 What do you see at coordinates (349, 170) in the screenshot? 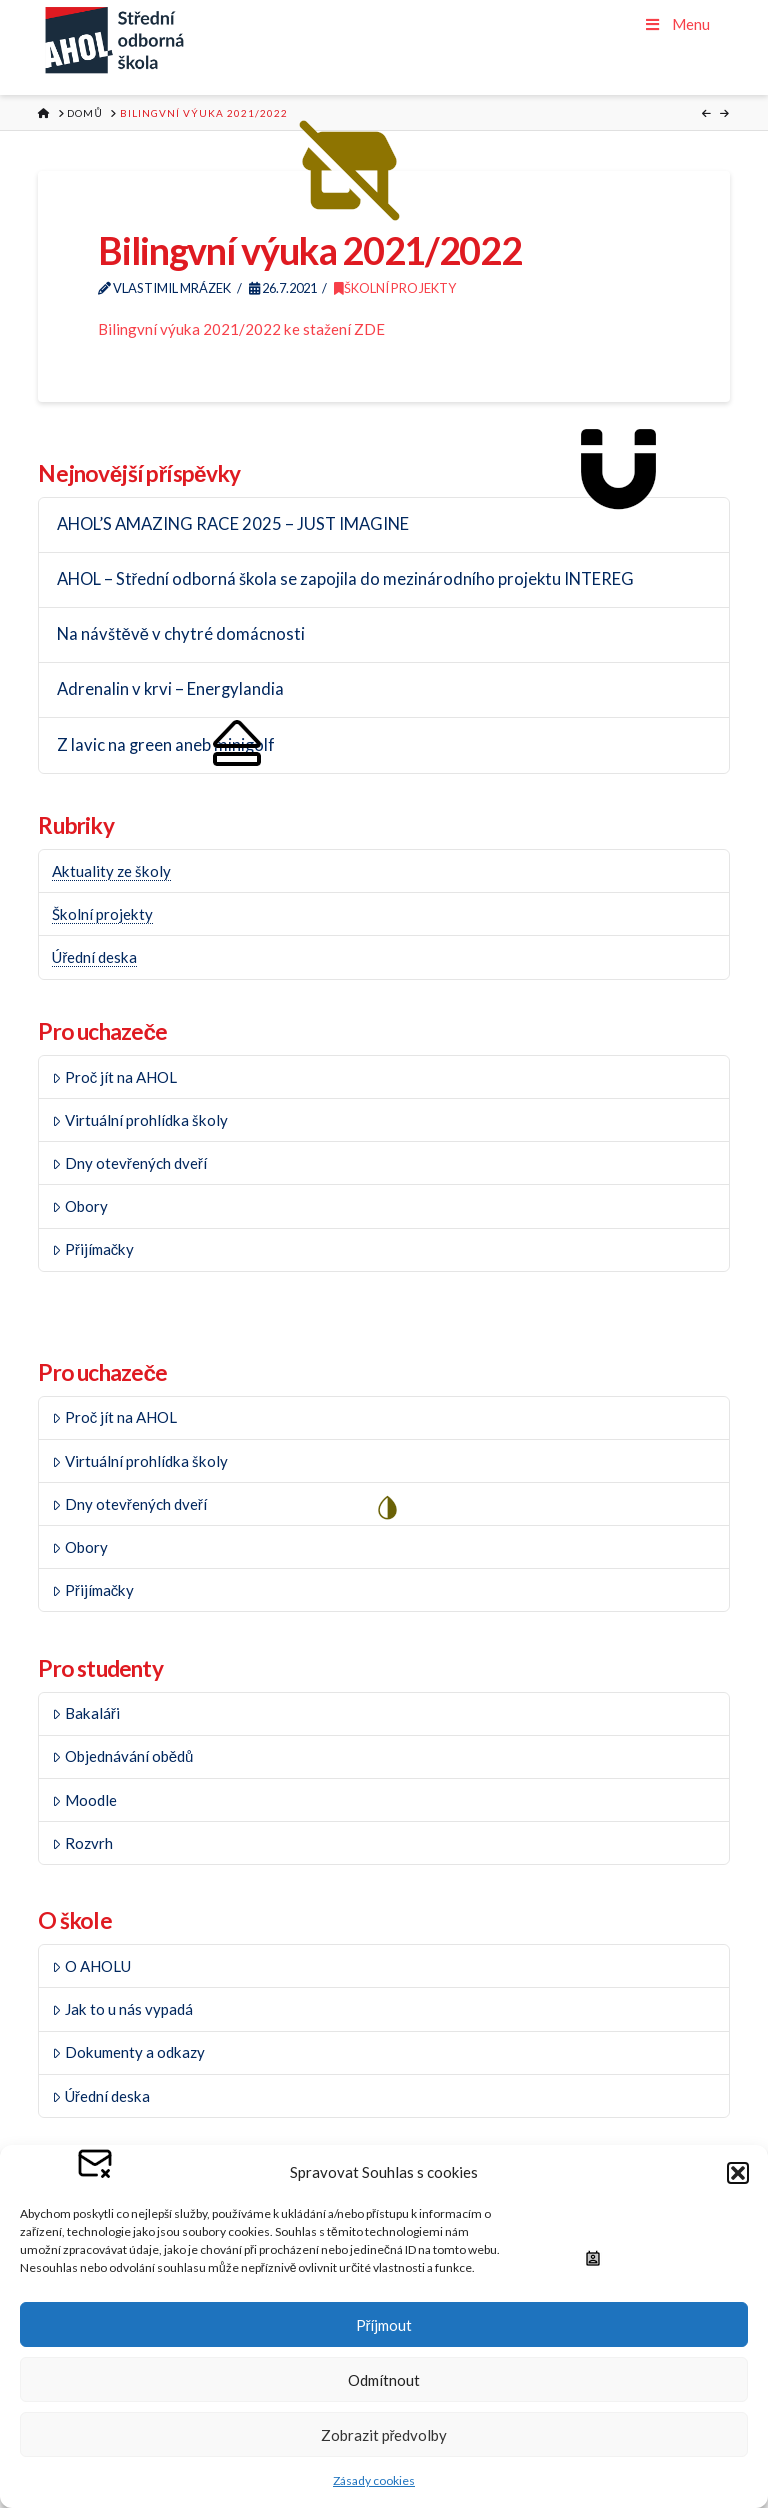
I see `indicates a closed or unavailable shop` at bounding box center [349, 170].